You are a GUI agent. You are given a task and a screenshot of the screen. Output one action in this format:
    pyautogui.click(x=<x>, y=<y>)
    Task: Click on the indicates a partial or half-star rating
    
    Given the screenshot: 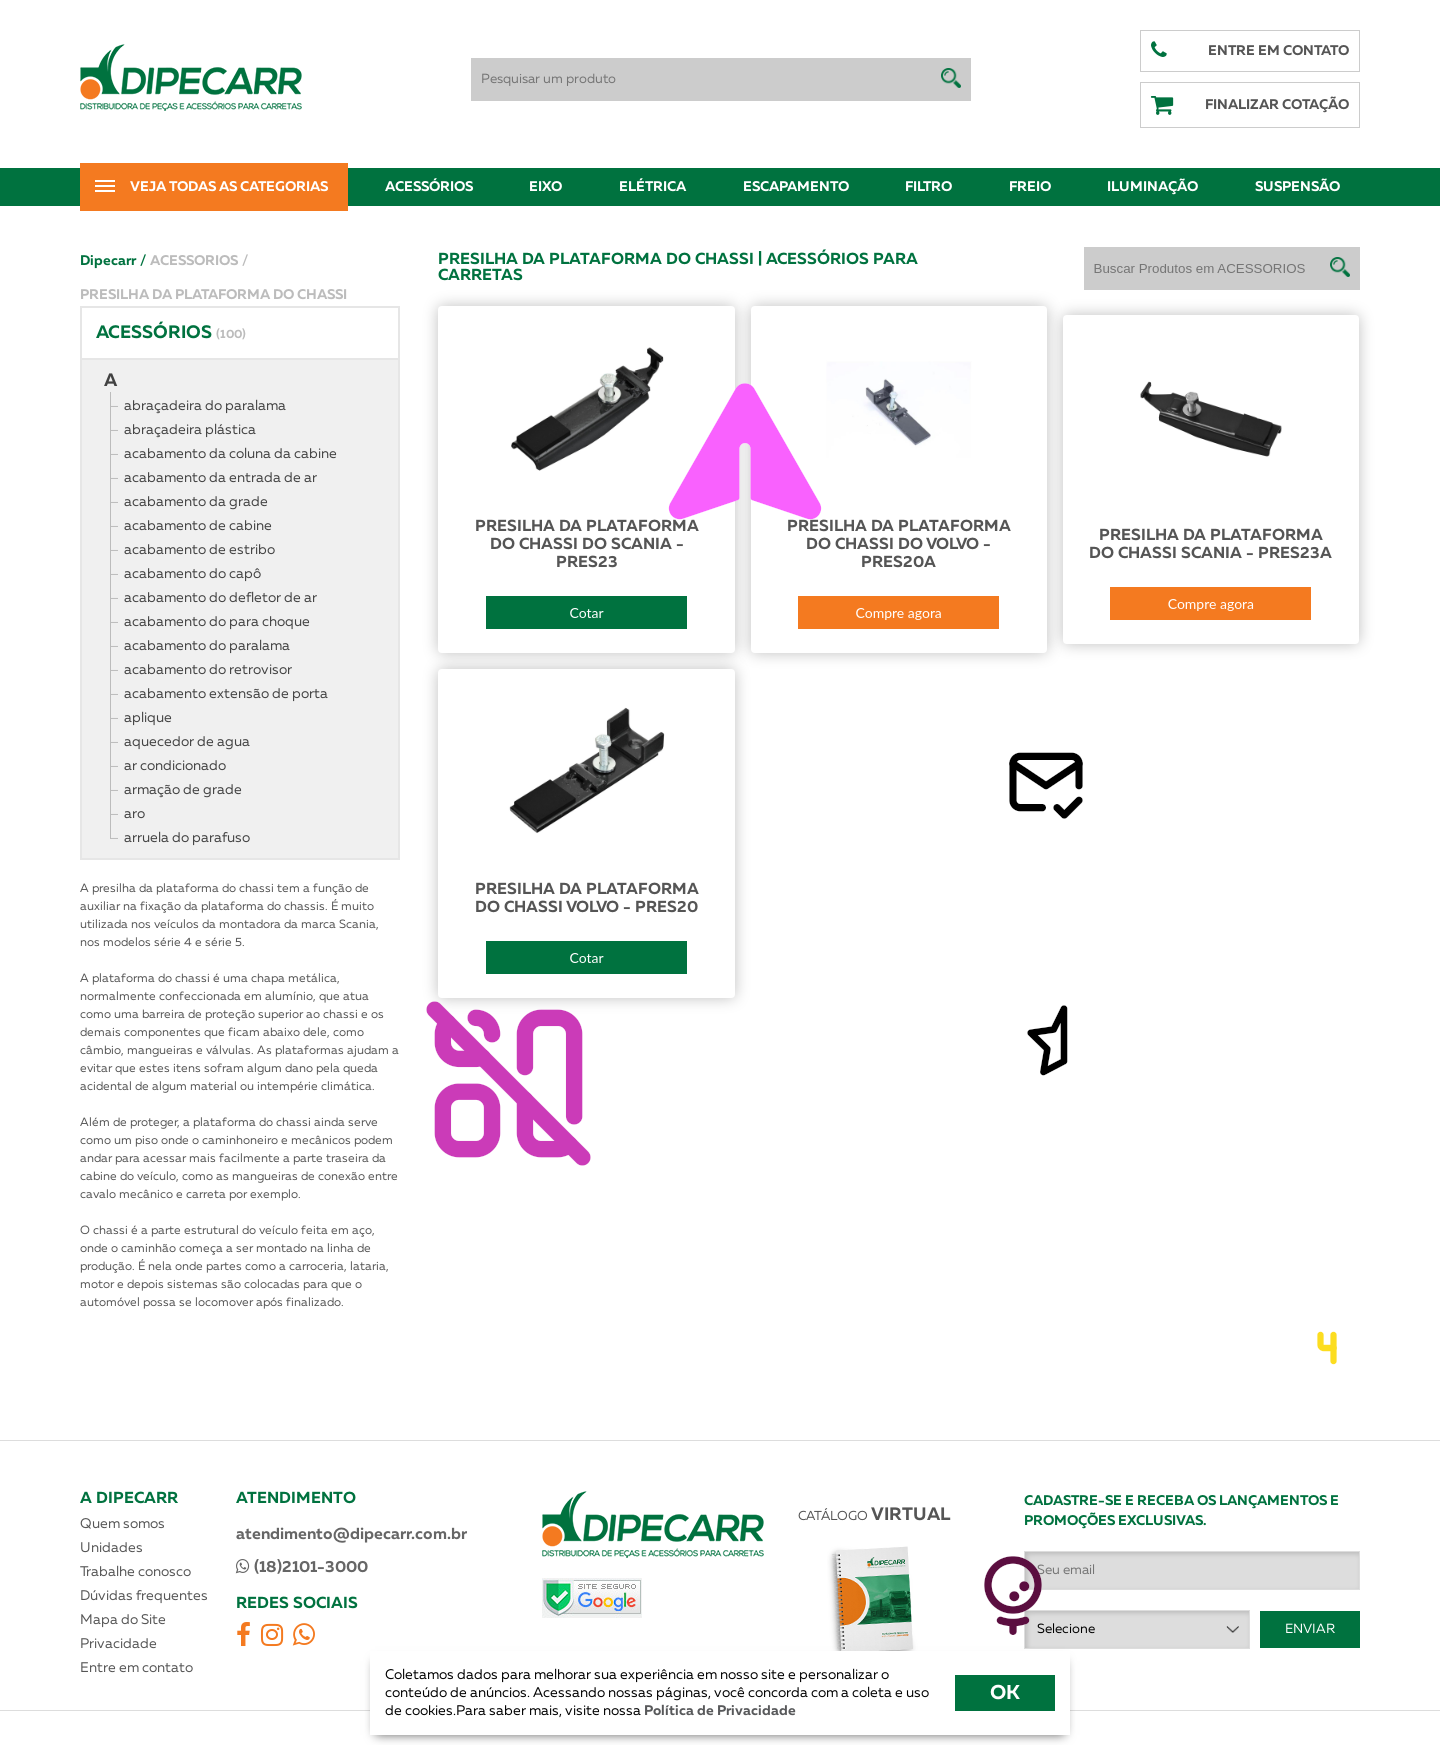 What is the action you would take?
    pyautogui.click(x=1064, y=1042)
    